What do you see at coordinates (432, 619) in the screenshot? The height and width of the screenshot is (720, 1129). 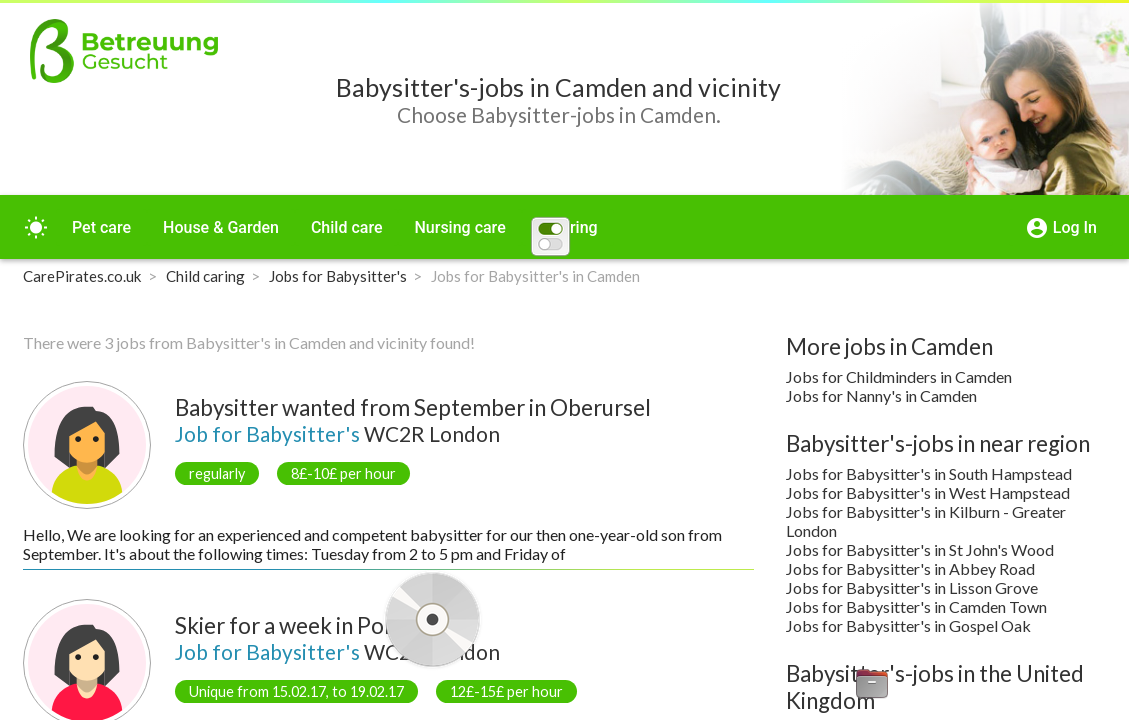 I see `indicates a CD-RW (rewritable disc) drive or media` at bounding box center [432, 619].